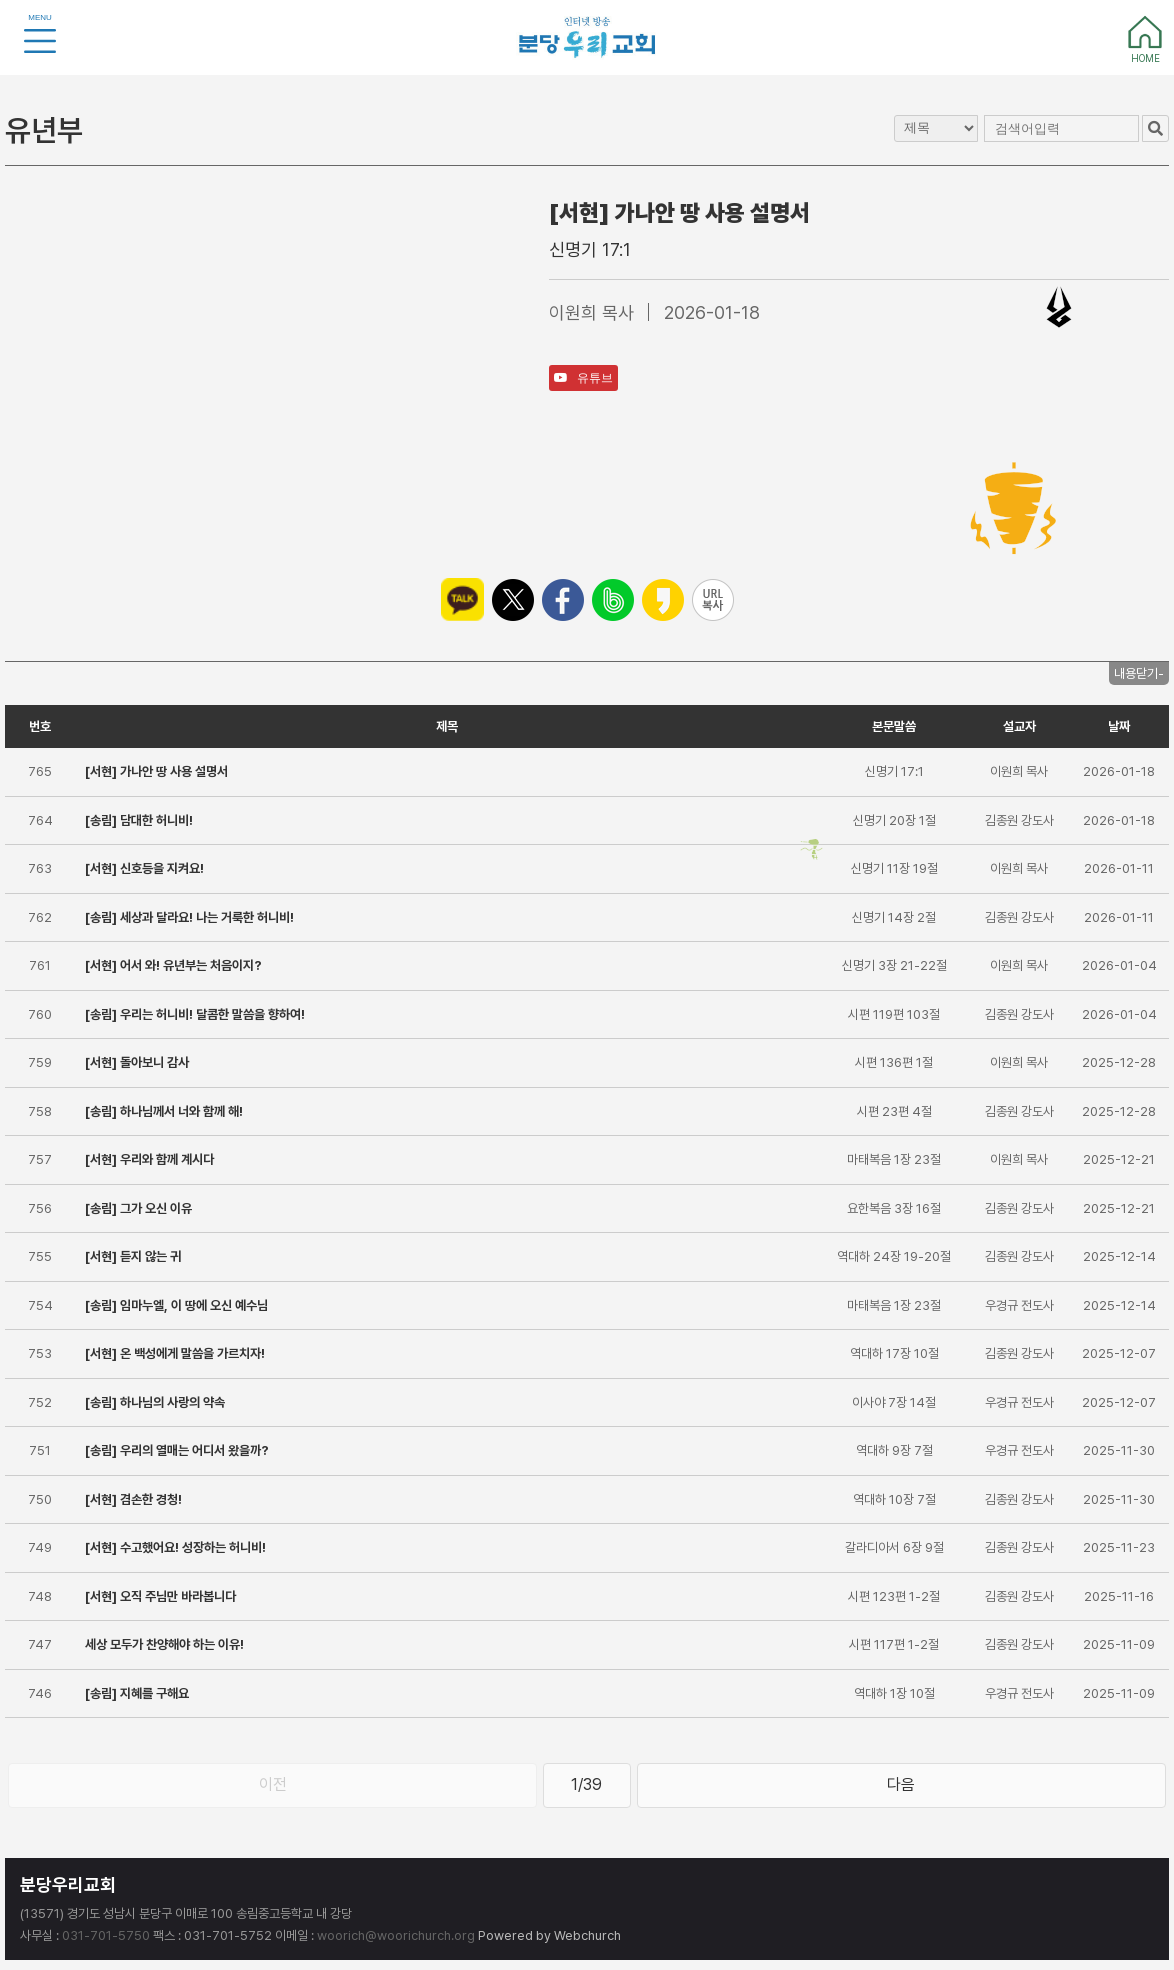 The height and width of the screenshot is (1970, 1174). Describe the element at coordinates (811, 849) in the screenshot. I see `access boat engine controls or settings` at that location.